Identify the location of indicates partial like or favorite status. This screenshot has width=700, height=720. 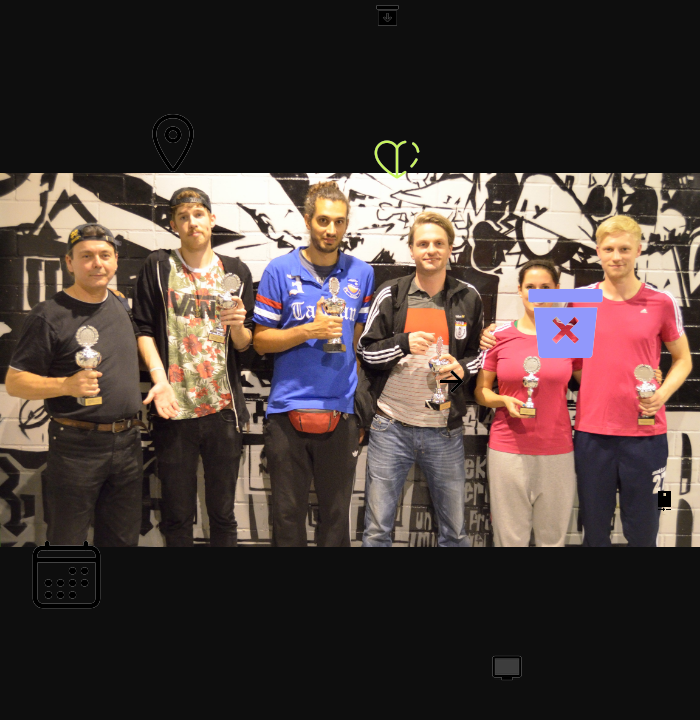
(397, 158).